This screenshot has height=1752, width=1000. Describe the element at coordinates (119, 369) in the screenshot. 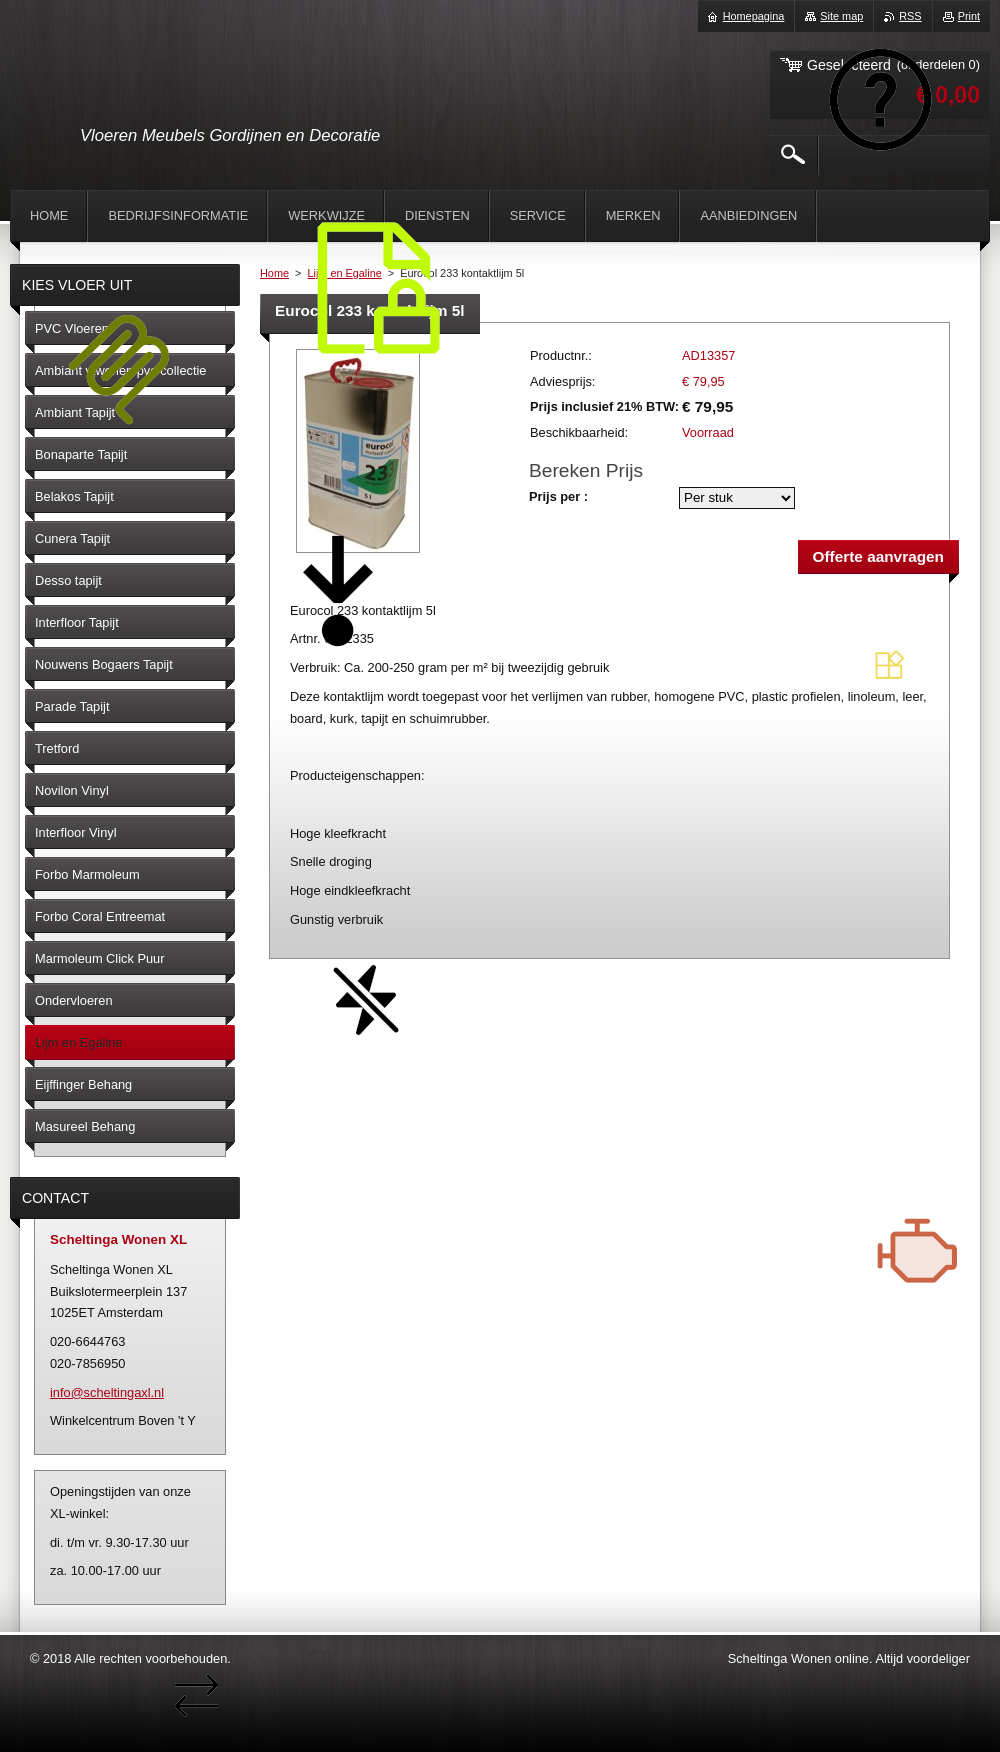

I see `connect to model context protocol services` at that location.